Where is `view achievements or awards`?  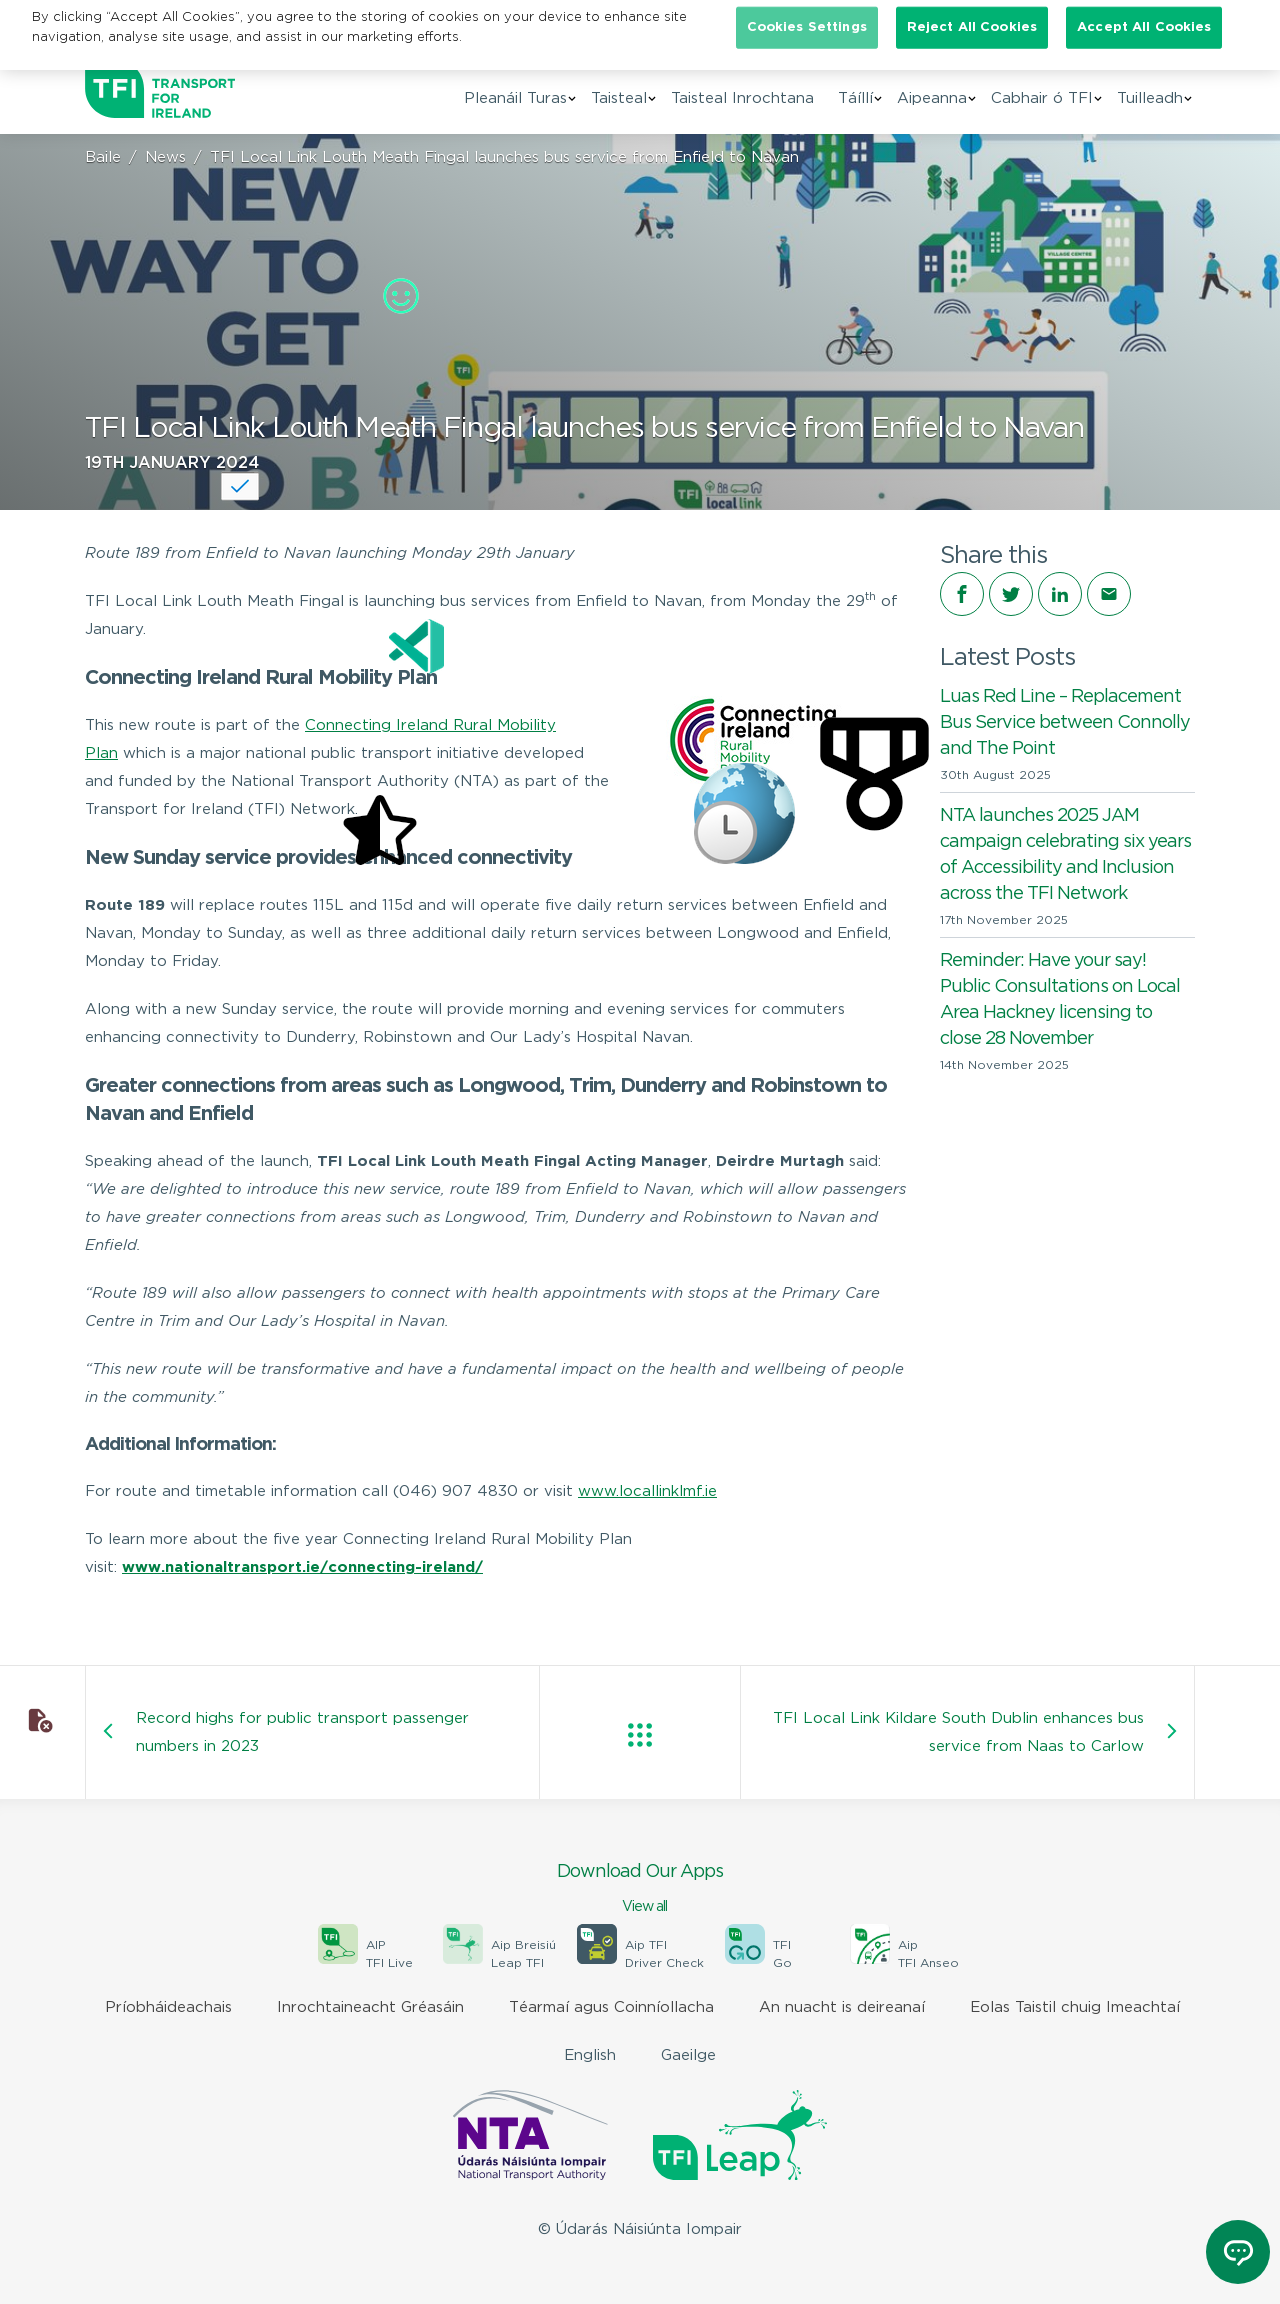 view achievements or awards is located at coordinates (874, 767).